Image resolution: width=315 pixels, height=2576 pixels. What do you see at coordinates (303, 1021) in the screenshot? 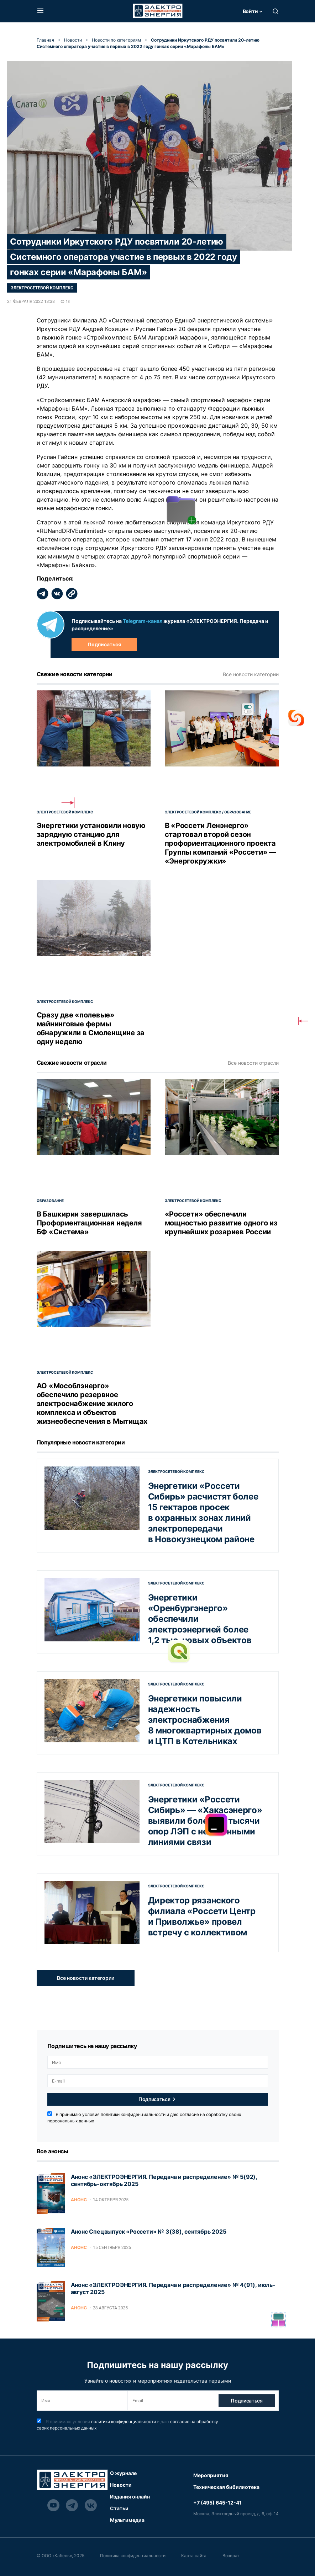
I see `go to the first item in a list or sequence` at bounding box center [303, 1021].